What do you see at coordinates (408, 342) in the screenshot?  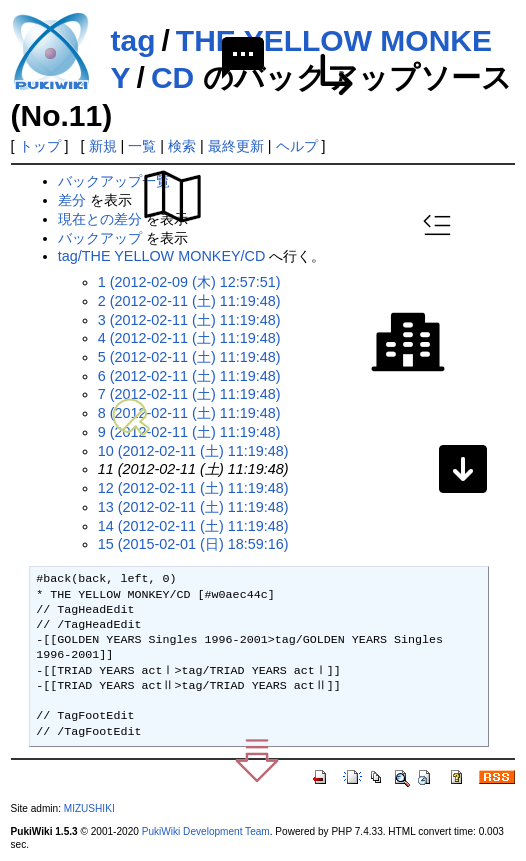 I see `view apartment or residential listings` at bounding box center [408, 342].